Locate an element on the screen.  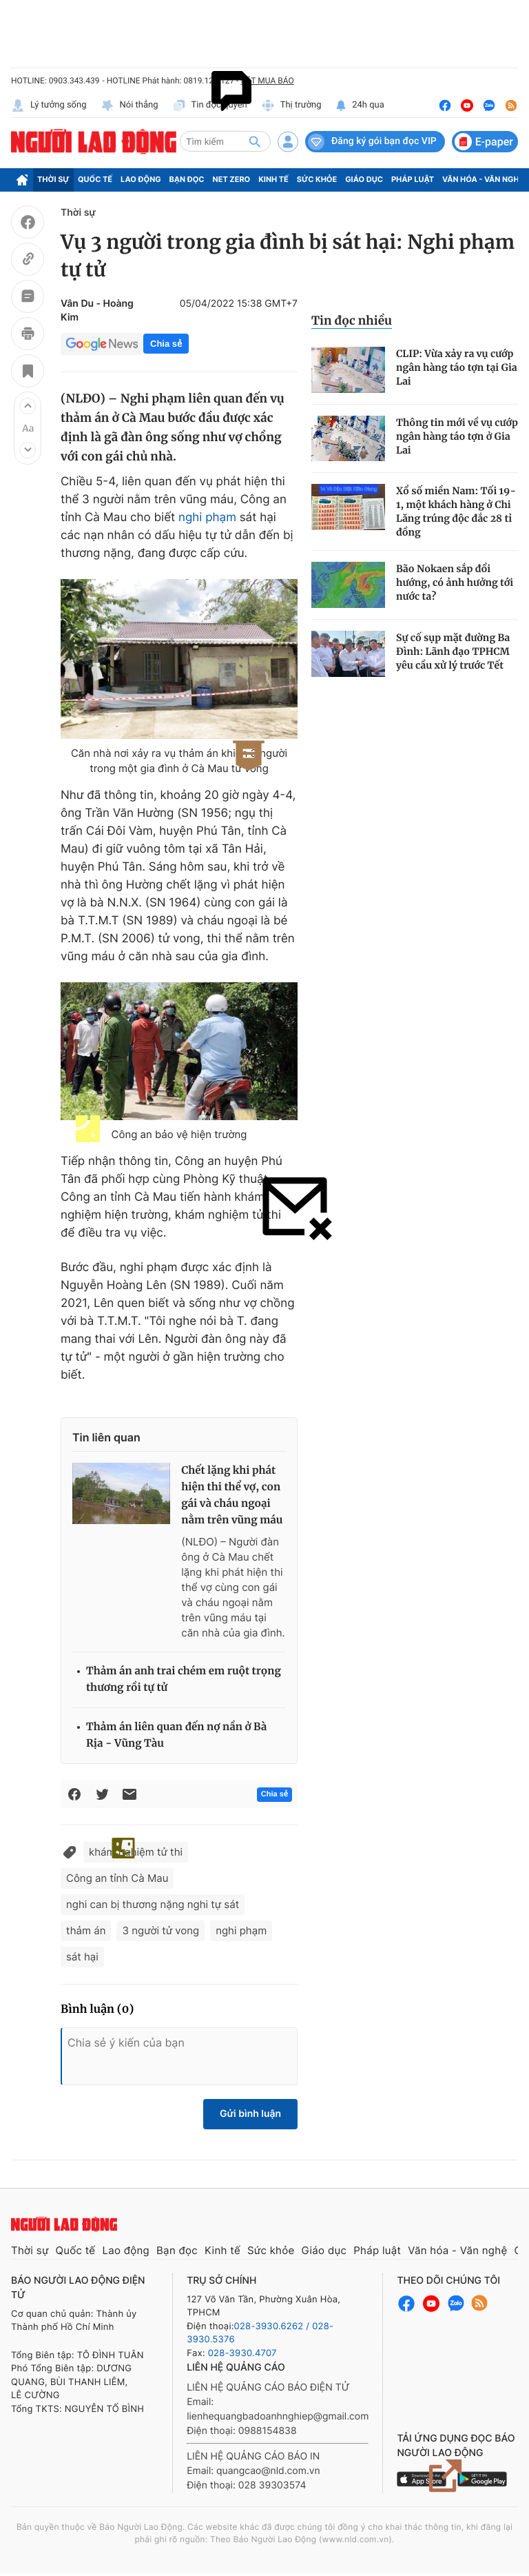
open Google Chat is located at coordinates (231, 91).